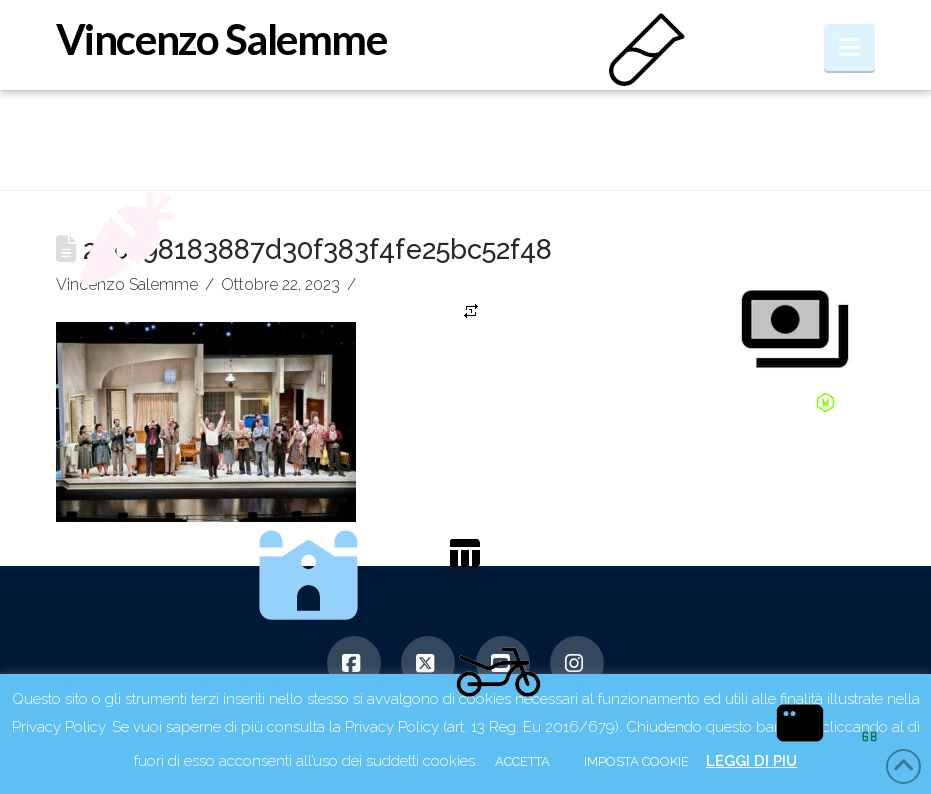  Describe the element at coordinates (498, 673) in the screenshot. I see `select motorcycle as vehicle type` at that location.